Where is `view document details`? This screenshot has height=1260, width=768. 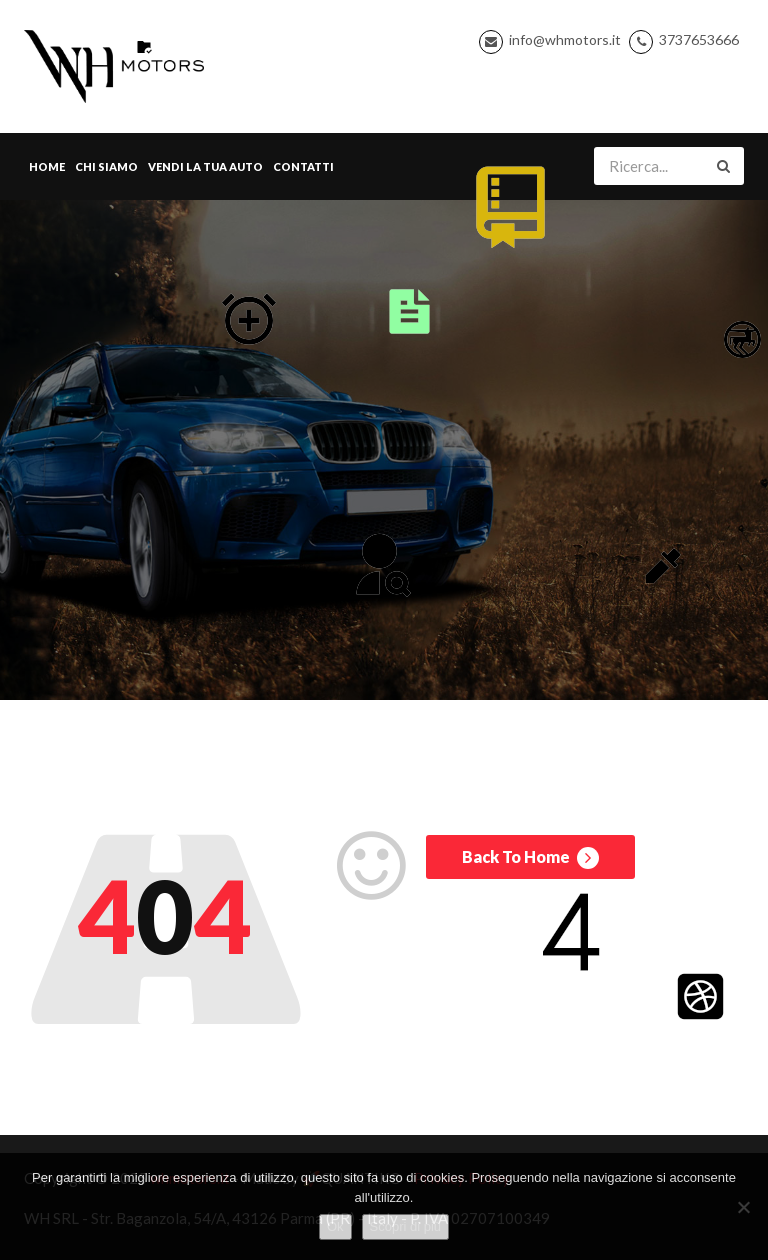
view document details is located at coordinates (409, 311).